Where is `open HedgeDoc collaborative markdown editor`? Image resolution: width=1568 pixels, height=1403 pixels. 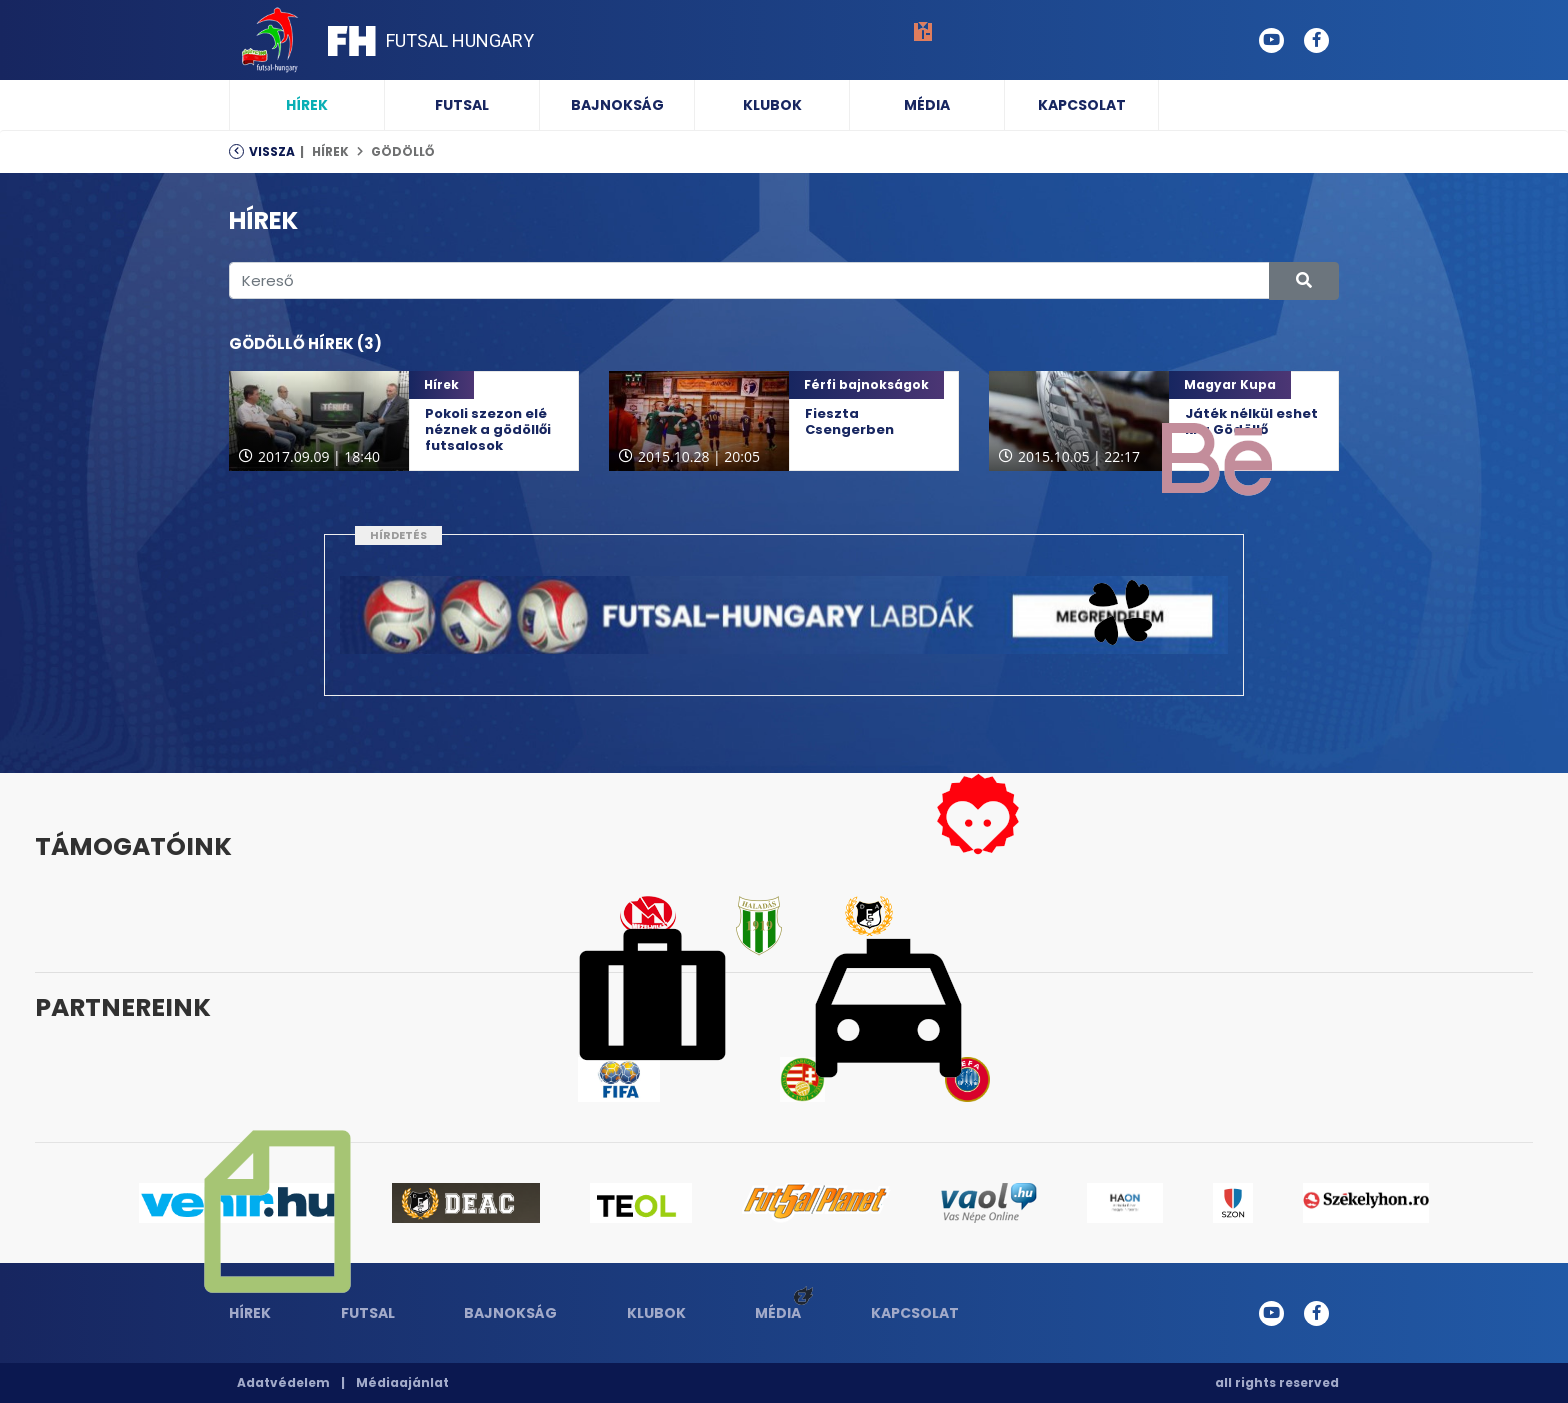
open HedgeDoc collaborative markdown editor is located at coordinates (978, 814).